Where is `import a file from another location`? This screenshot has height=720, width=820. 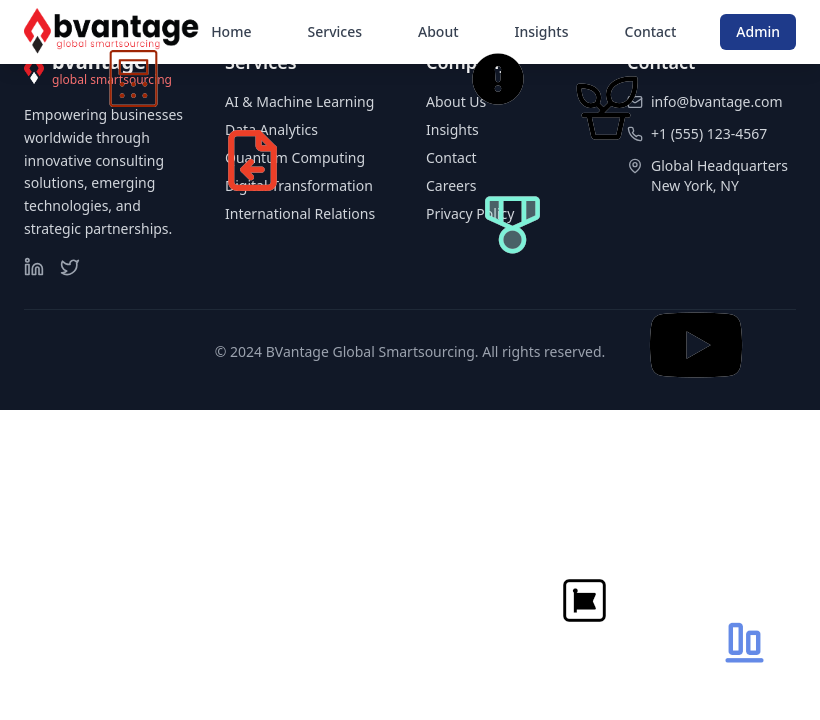
import a file from another location is located at coordinates (252, 160).